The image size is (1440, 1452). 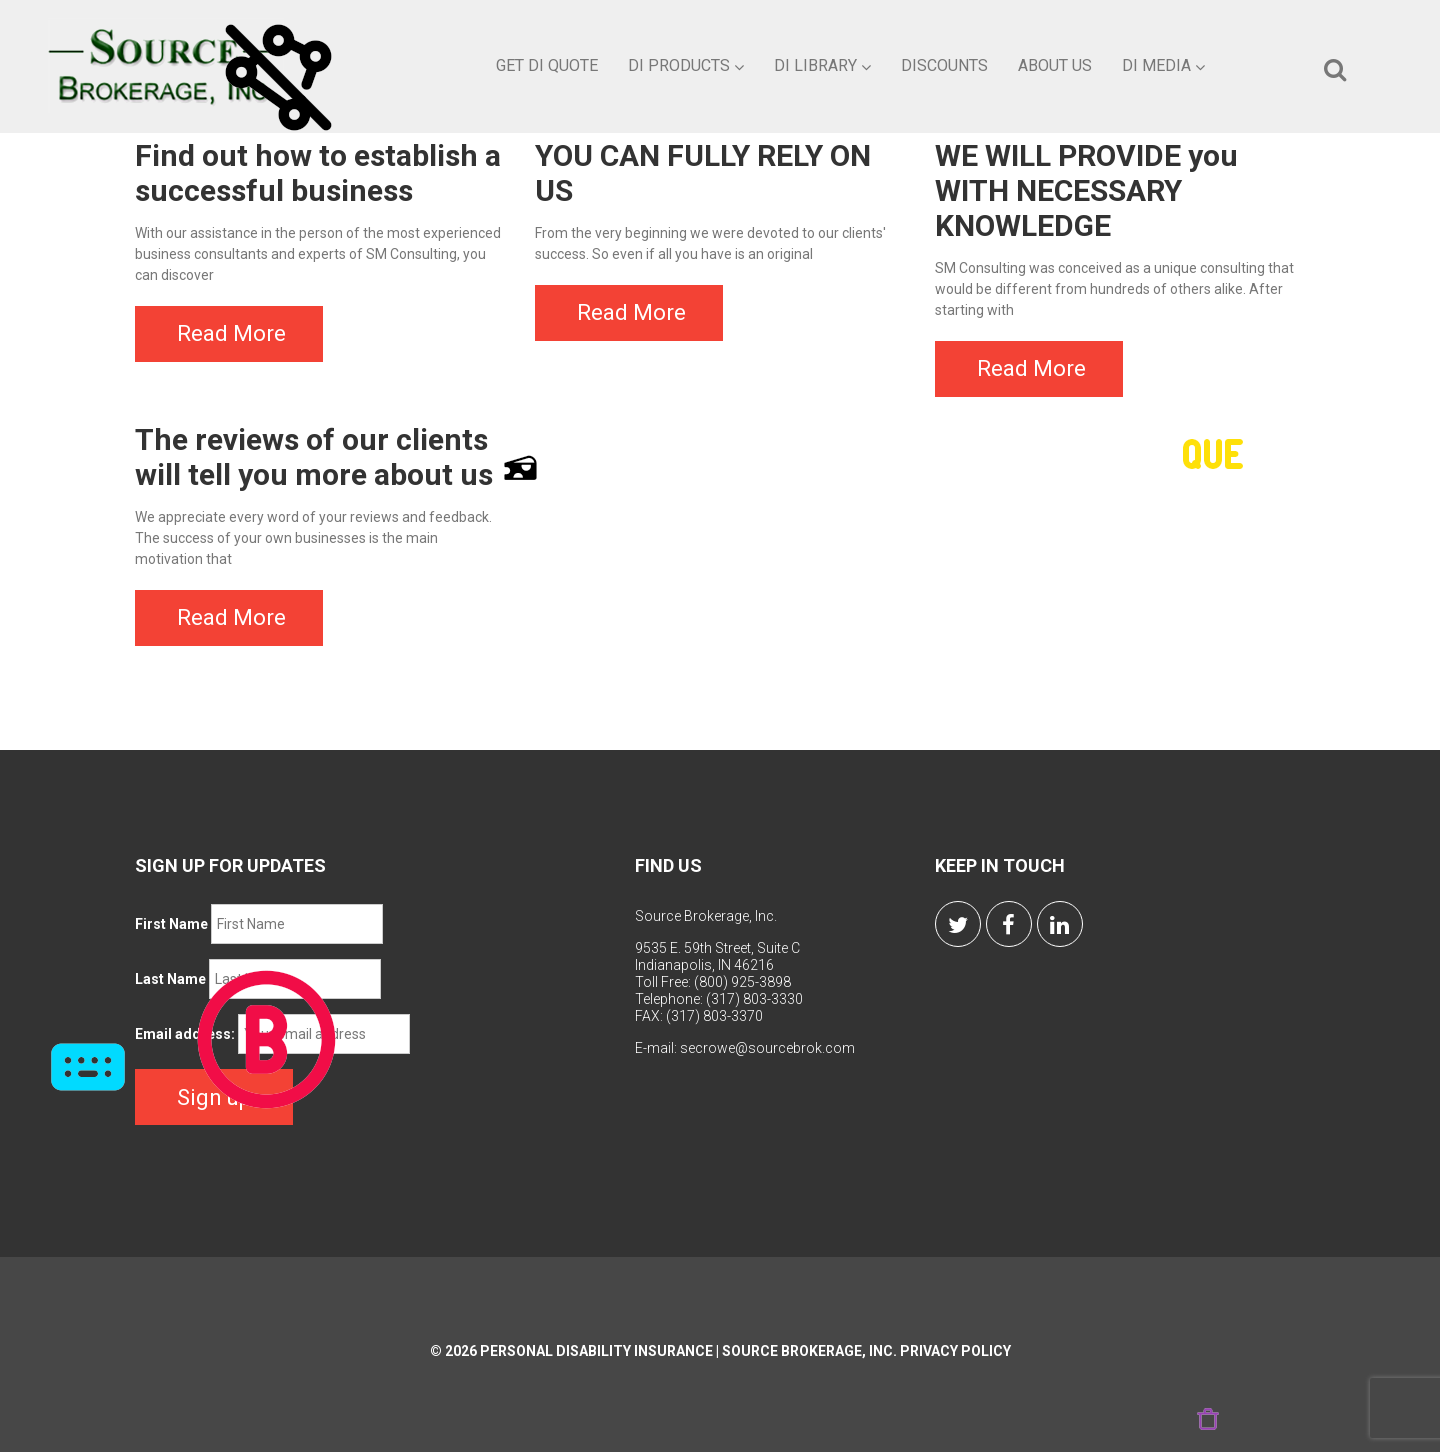 What do you see at coordinates (278, 77) in the screenshot?
I see `disable polygon drawing tool` at bounding box center [278, 77].